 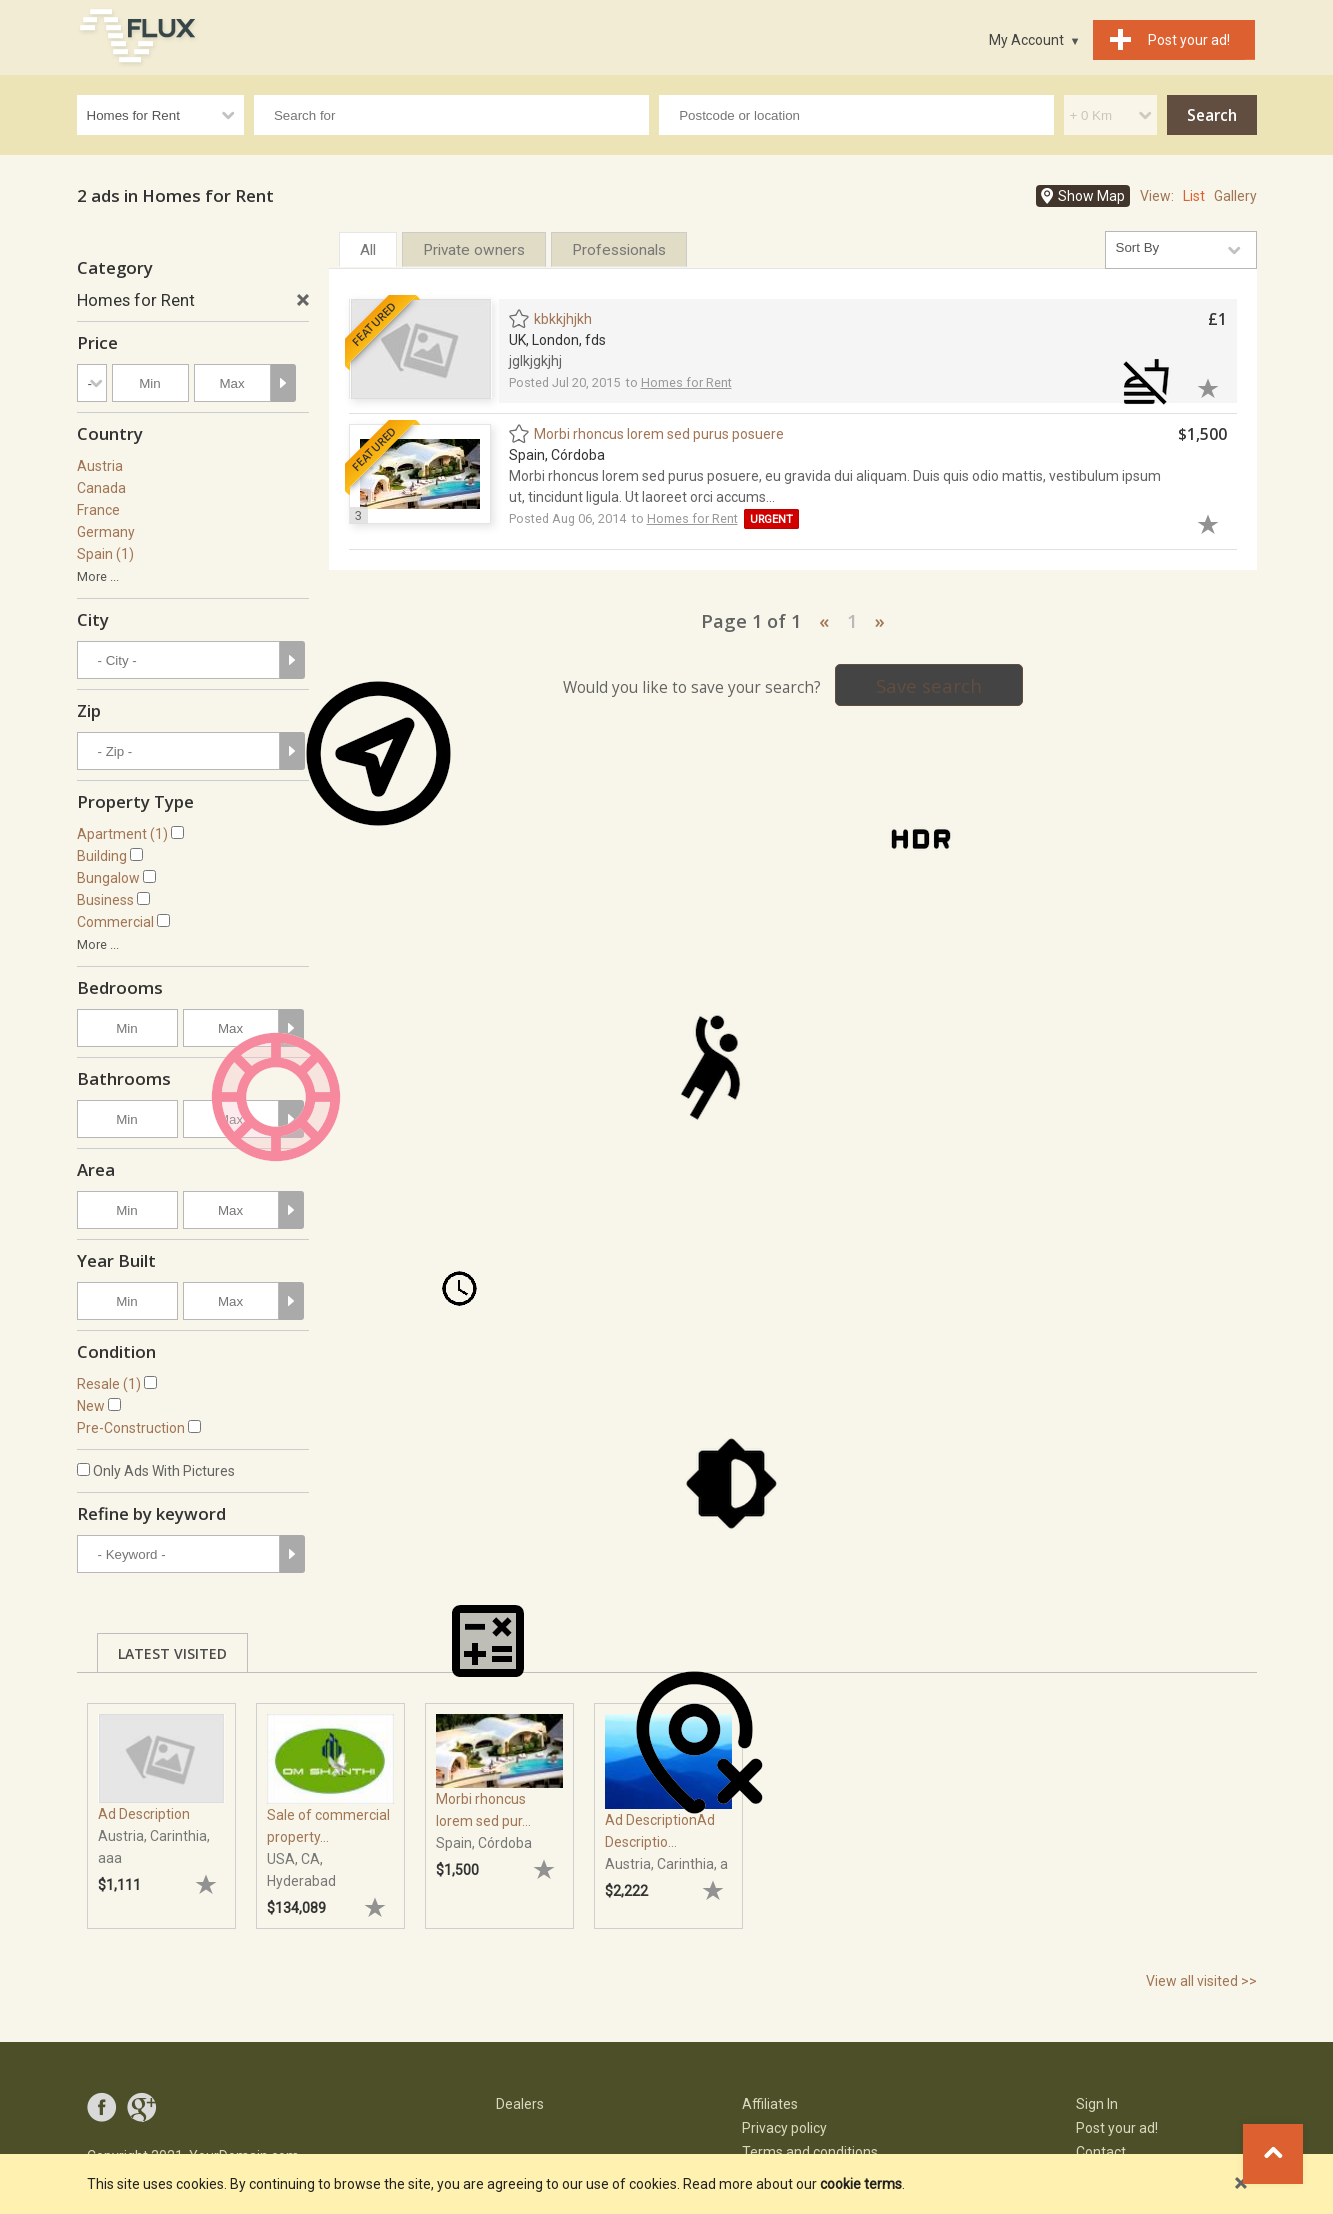 I want to click on view schedule or upcoming events, so click(x=459, y=1288).